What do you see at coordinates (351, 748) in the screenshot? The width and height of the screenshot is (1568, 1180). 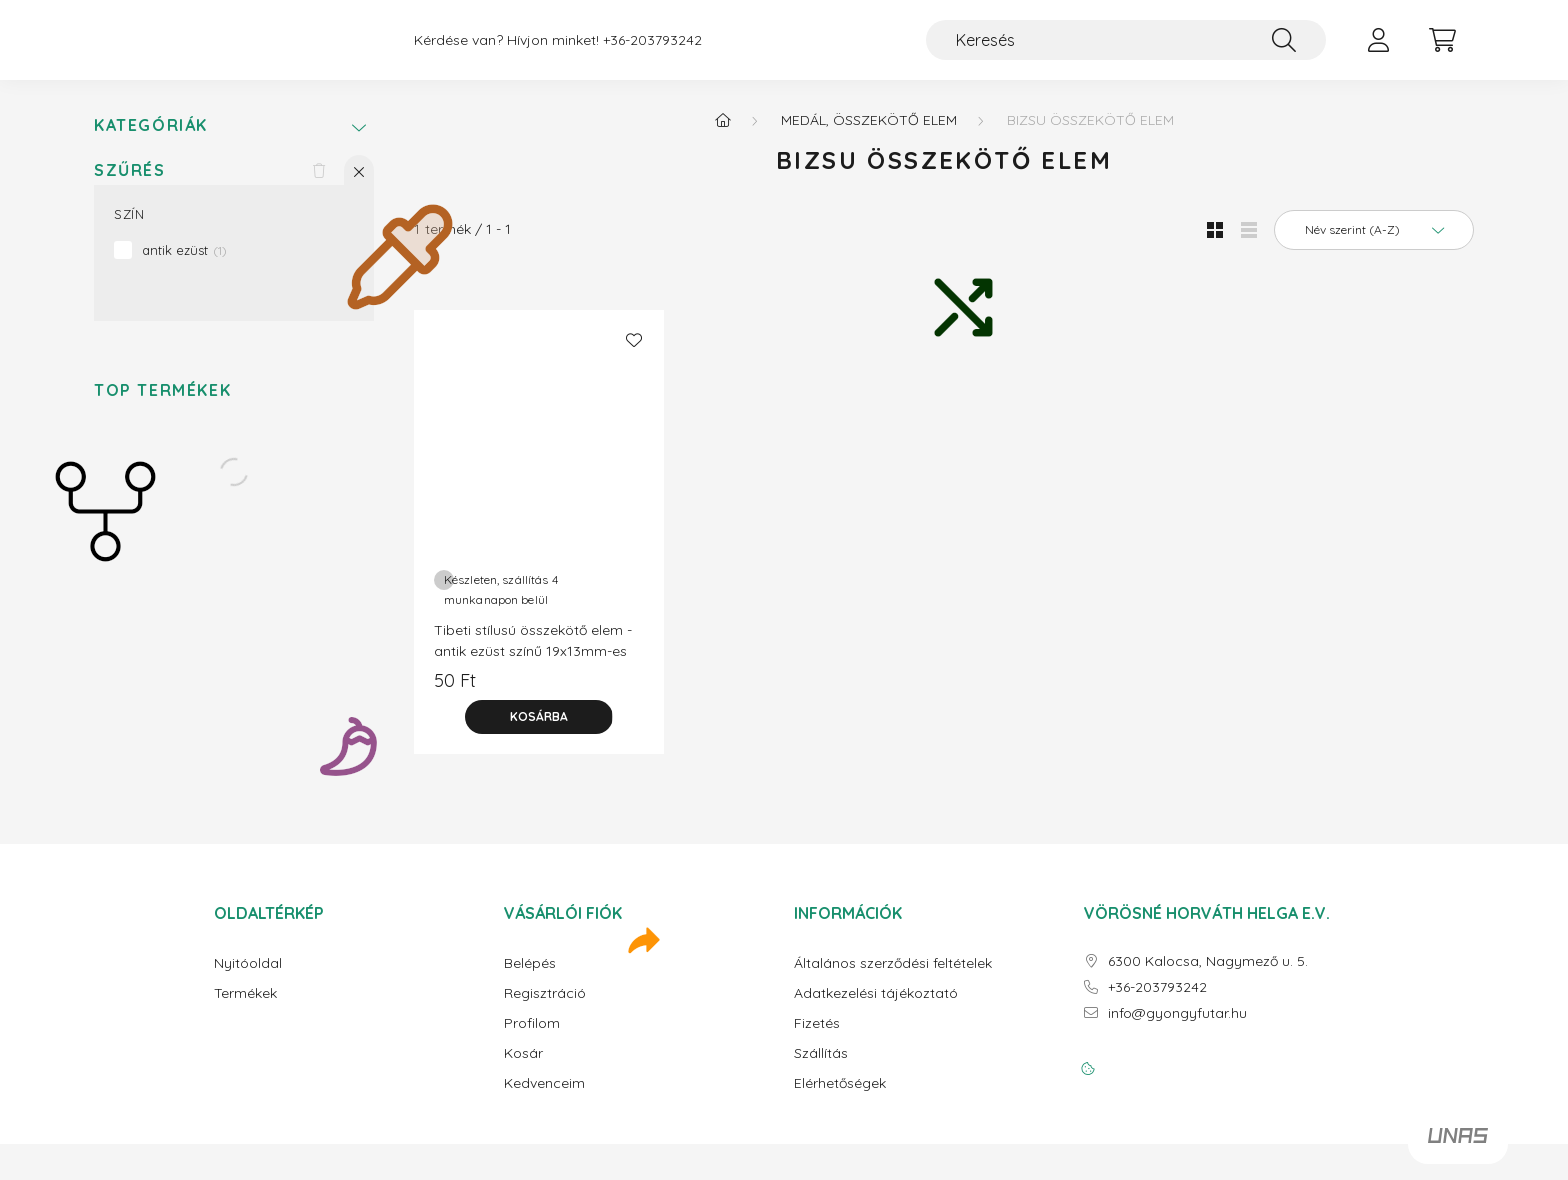 I see `indicates spicy or hot content/food` at bounding box center [351, 748].